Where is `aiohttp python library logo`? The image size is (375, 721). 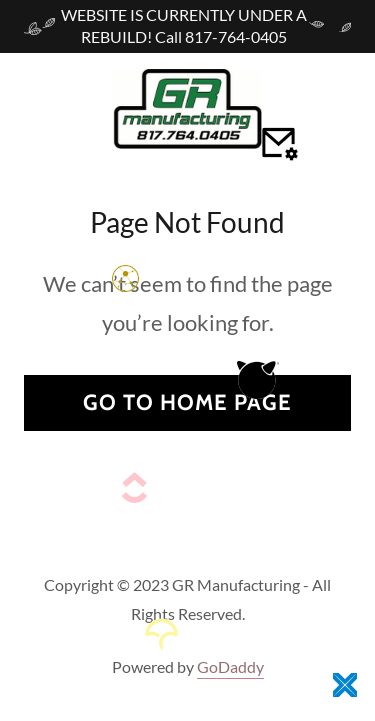
aiohttp python library logo is located at coordinates (125, 278).